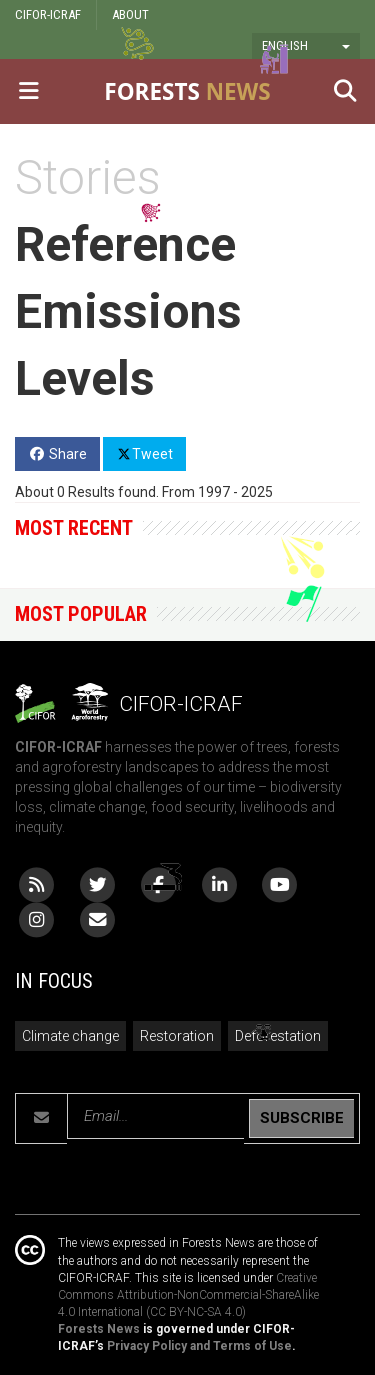  Describe the element at coordinates (163, 882) in the screenshot. I see `indicates a designated smoking area` at that location.